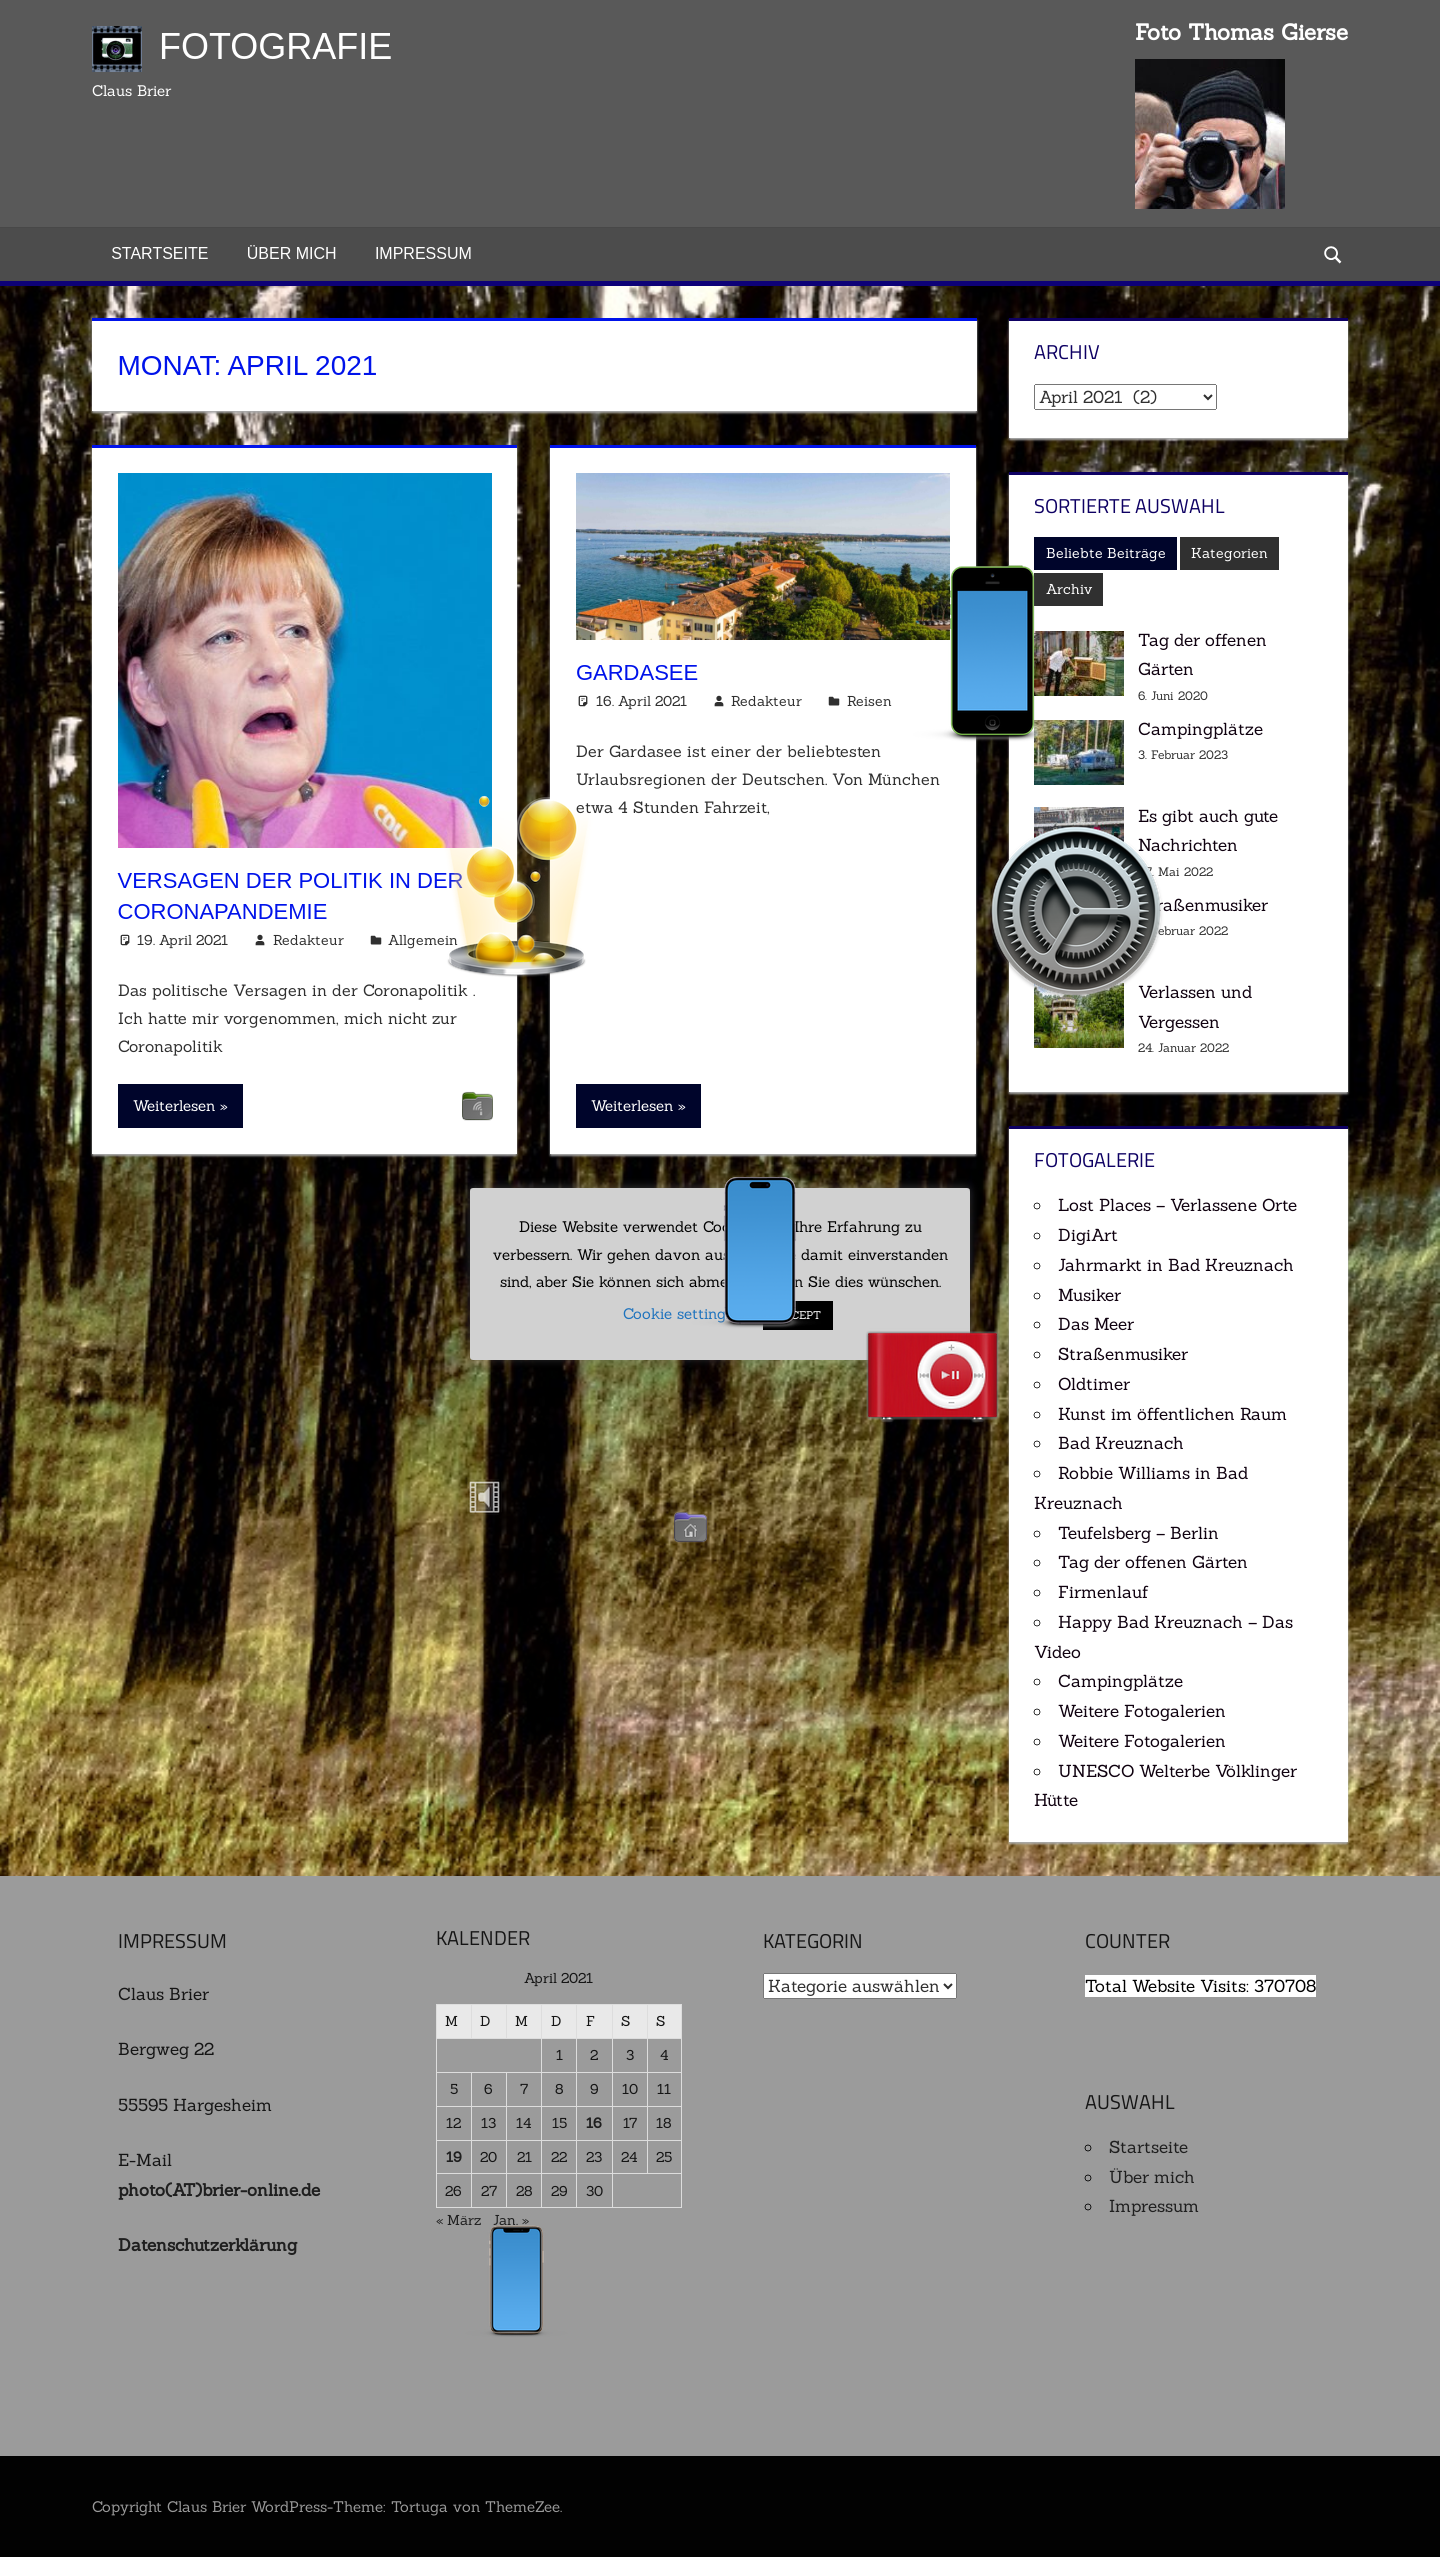  I want to click on iPod shuffle device indicator, so click(932, 1351).